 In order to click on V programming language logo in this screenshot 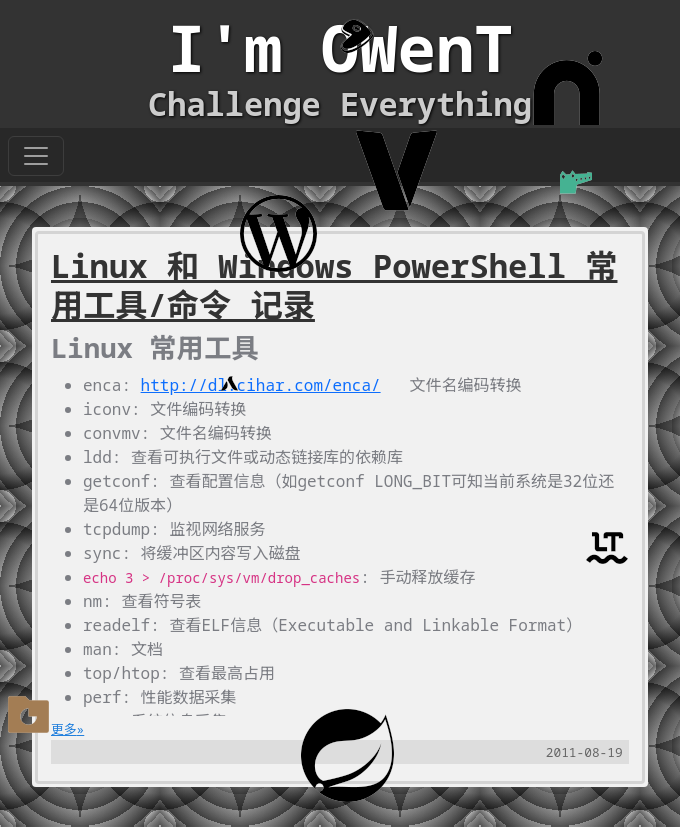, I will do `click(396, 170)`.